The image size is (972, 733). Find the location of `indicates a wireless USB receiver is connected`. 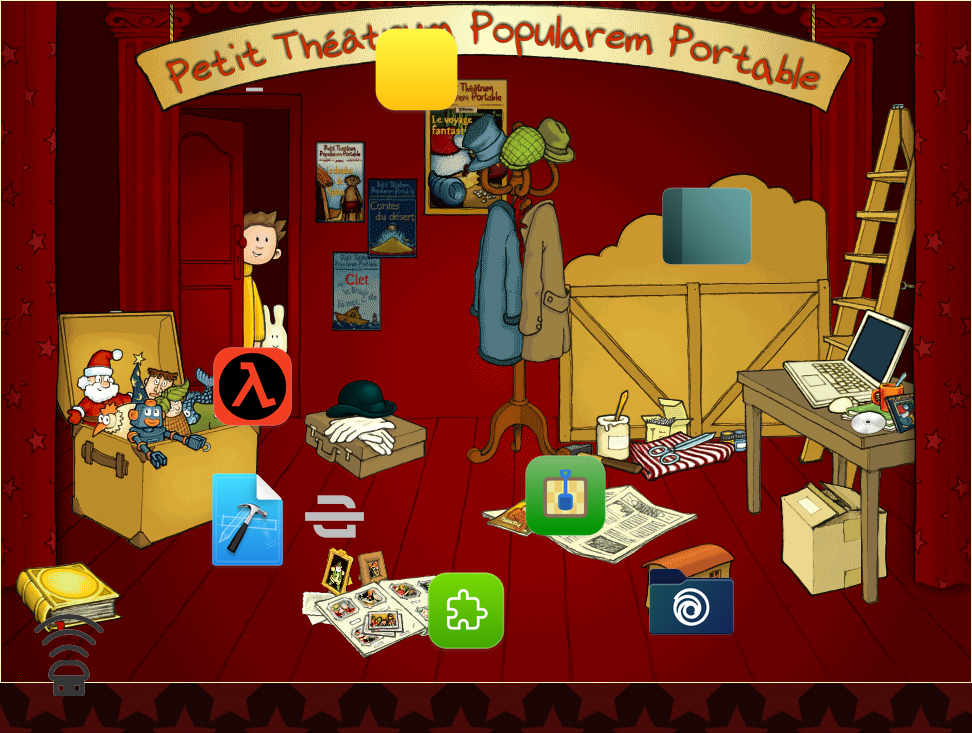

indicates a wireless USB receiver is connected is located at coordinates (69, 655).